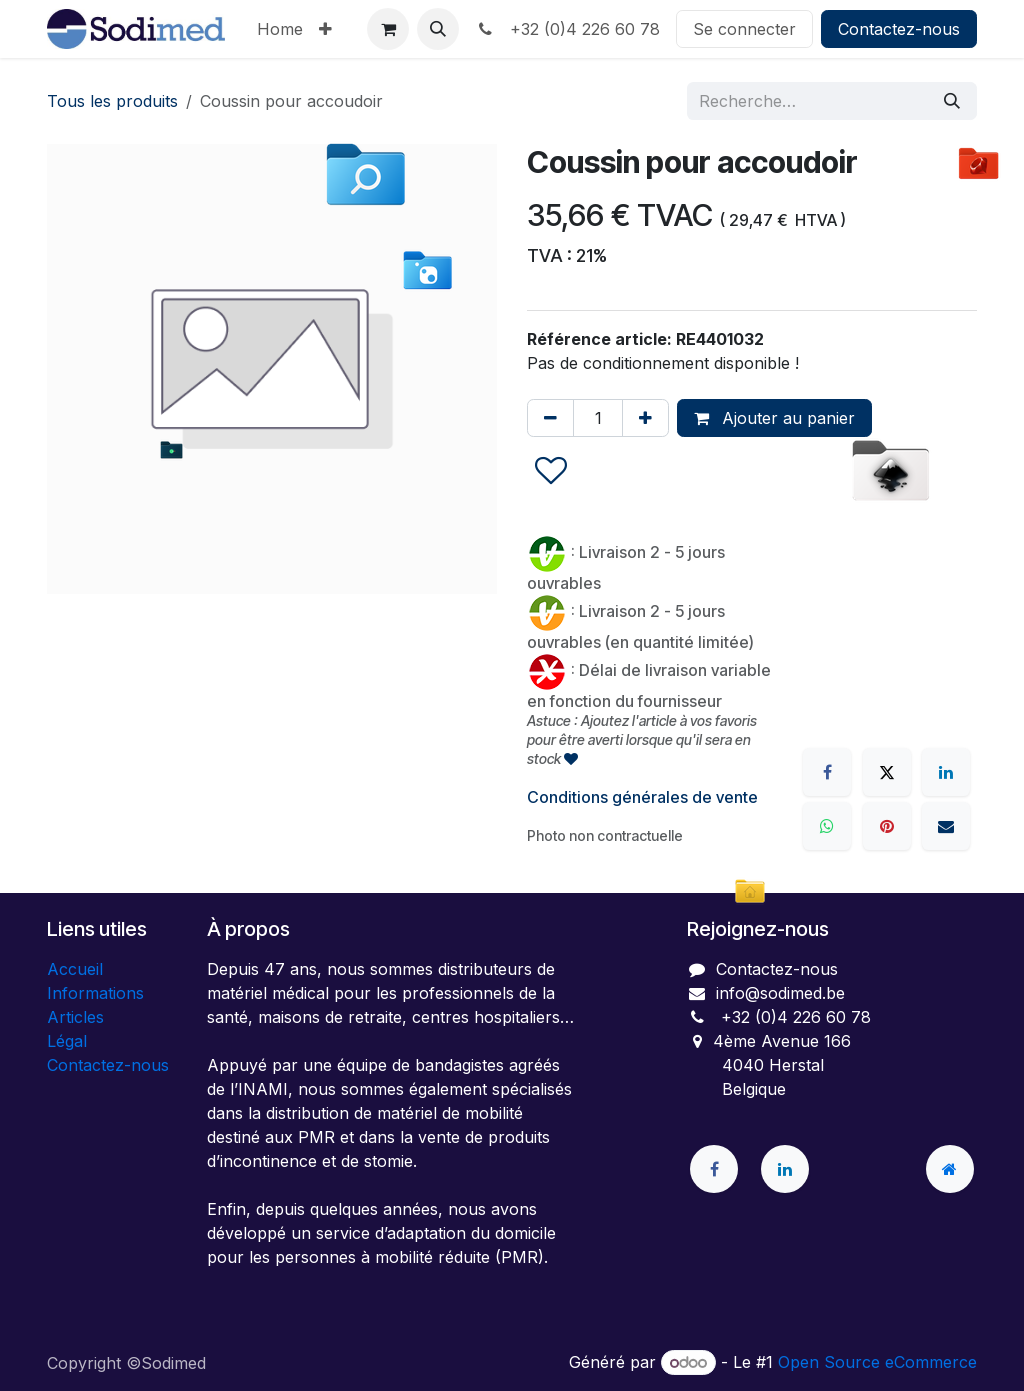  I want to click on search within folder contents, so click(365, 176).